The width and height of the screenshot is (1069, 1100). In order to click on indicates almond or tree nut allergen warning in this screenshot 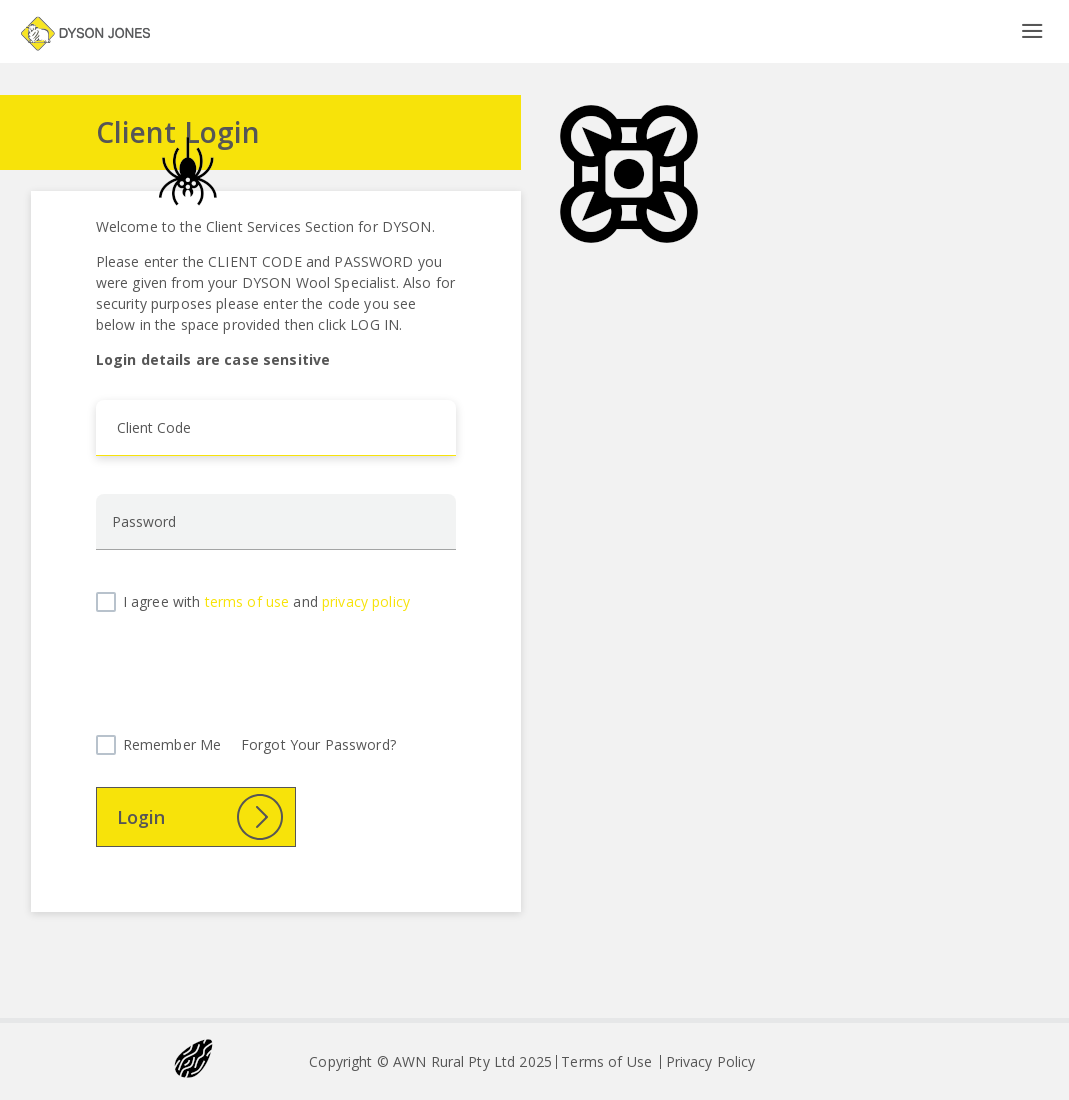, I will do `click(193, 1058)`.